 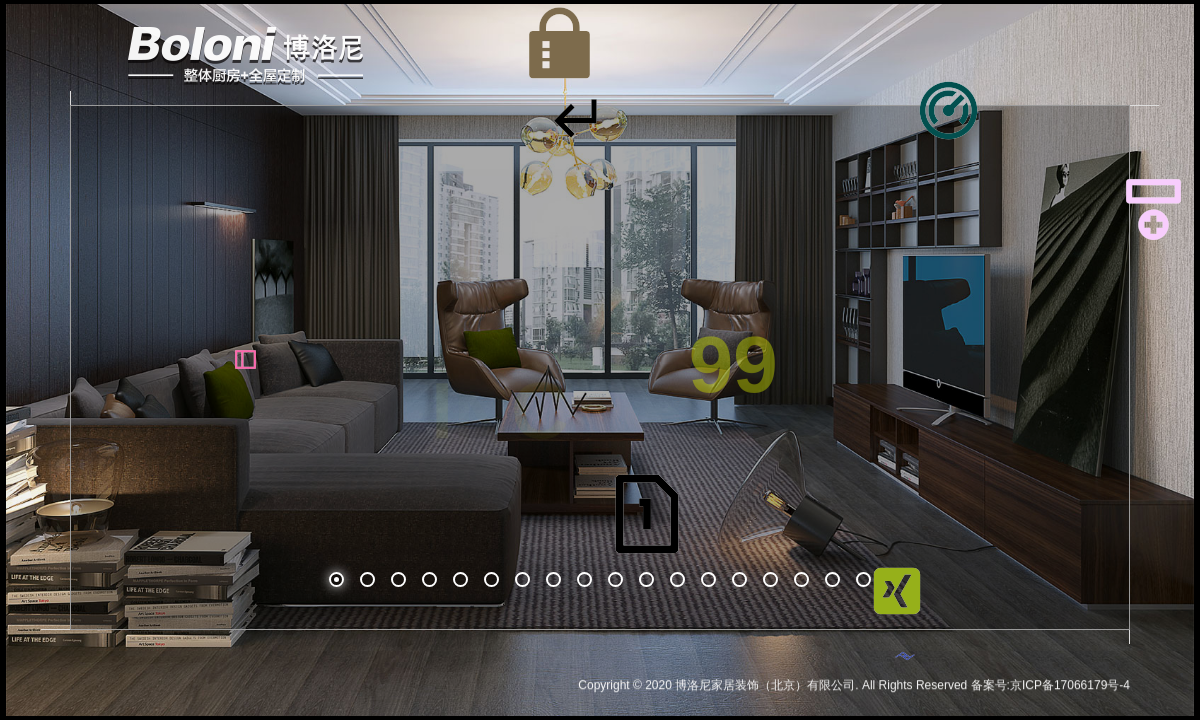 What do you see at coordinates (647, 514) in the screenshot?
I see `indicates primary SIM card slot (SIM 1)` at bounding box center [647, 514].